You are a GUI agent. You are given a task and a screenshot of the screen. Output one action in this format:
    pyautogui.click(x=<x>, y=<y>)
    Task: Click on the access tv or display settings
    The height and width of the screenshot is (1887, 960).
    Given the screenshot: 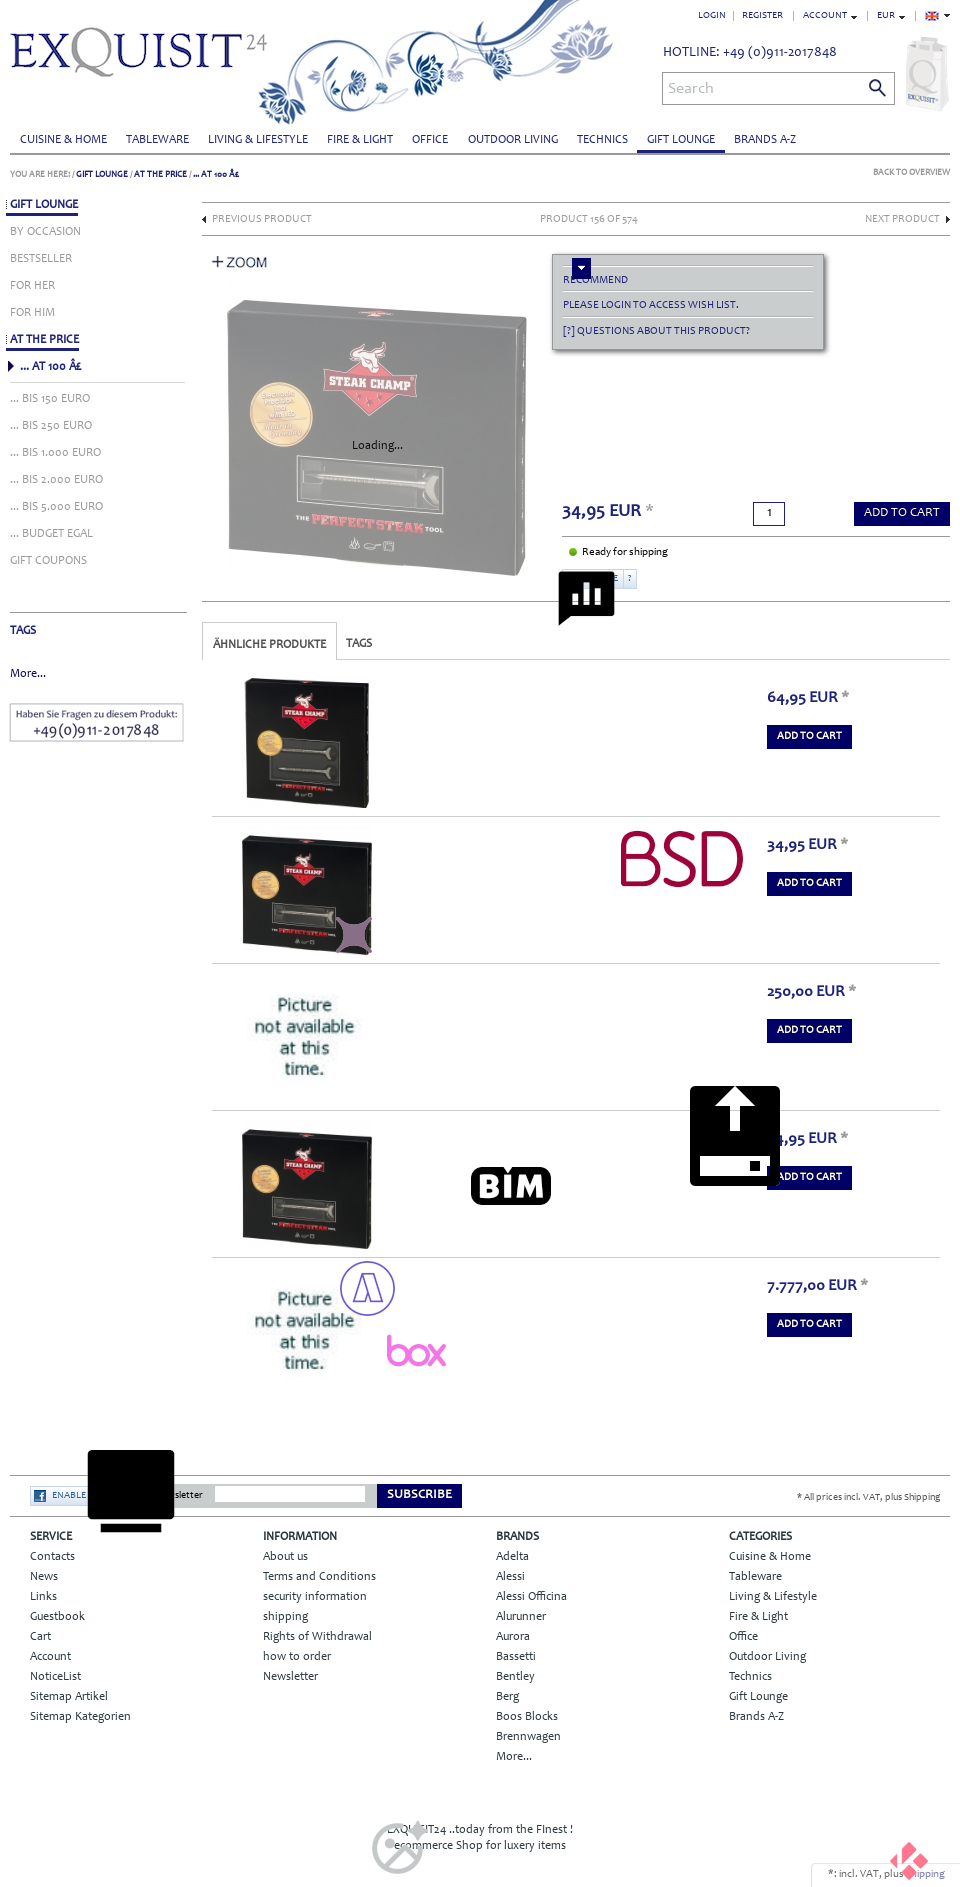 What is the action you would take?
    pyautogui.click(x=131, y=1489)
    